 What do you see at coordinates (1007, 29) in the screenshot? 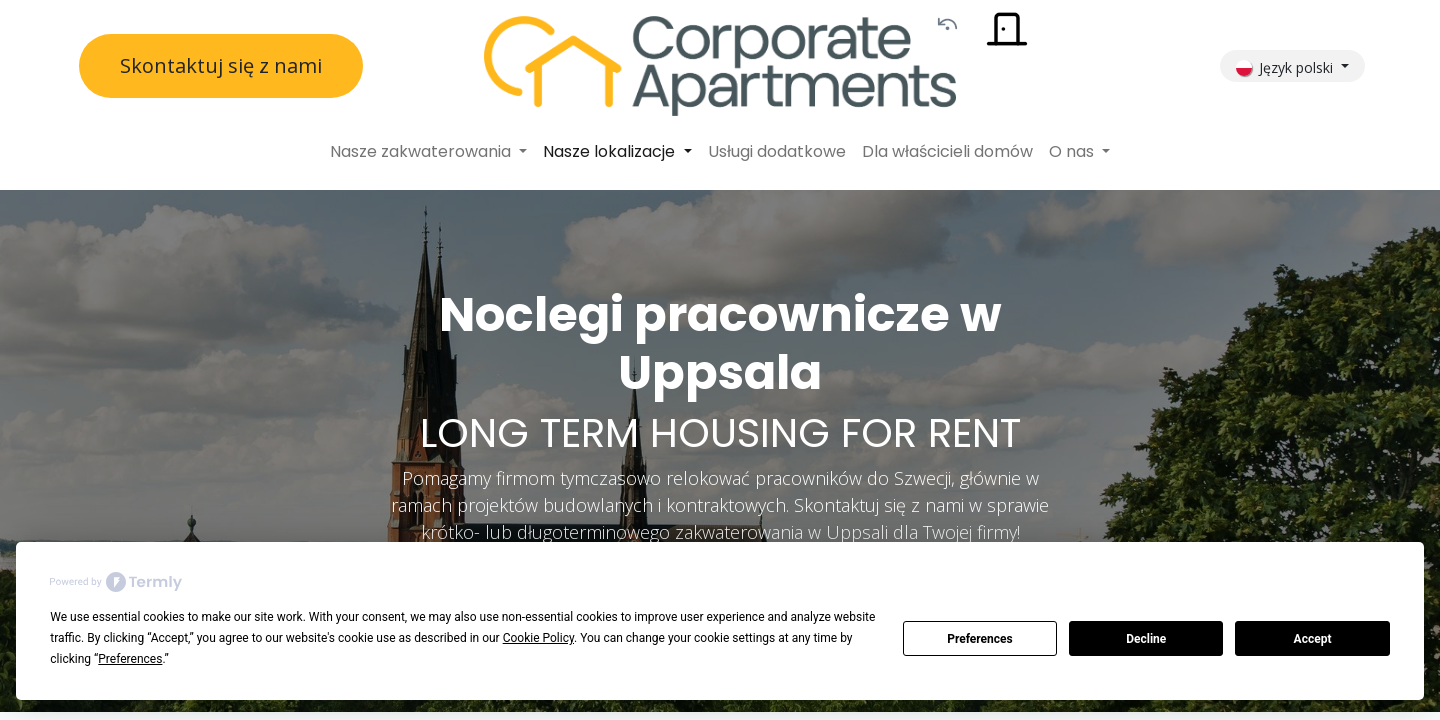
I see `log out or exit the application` at bounding box center [1007, 29].